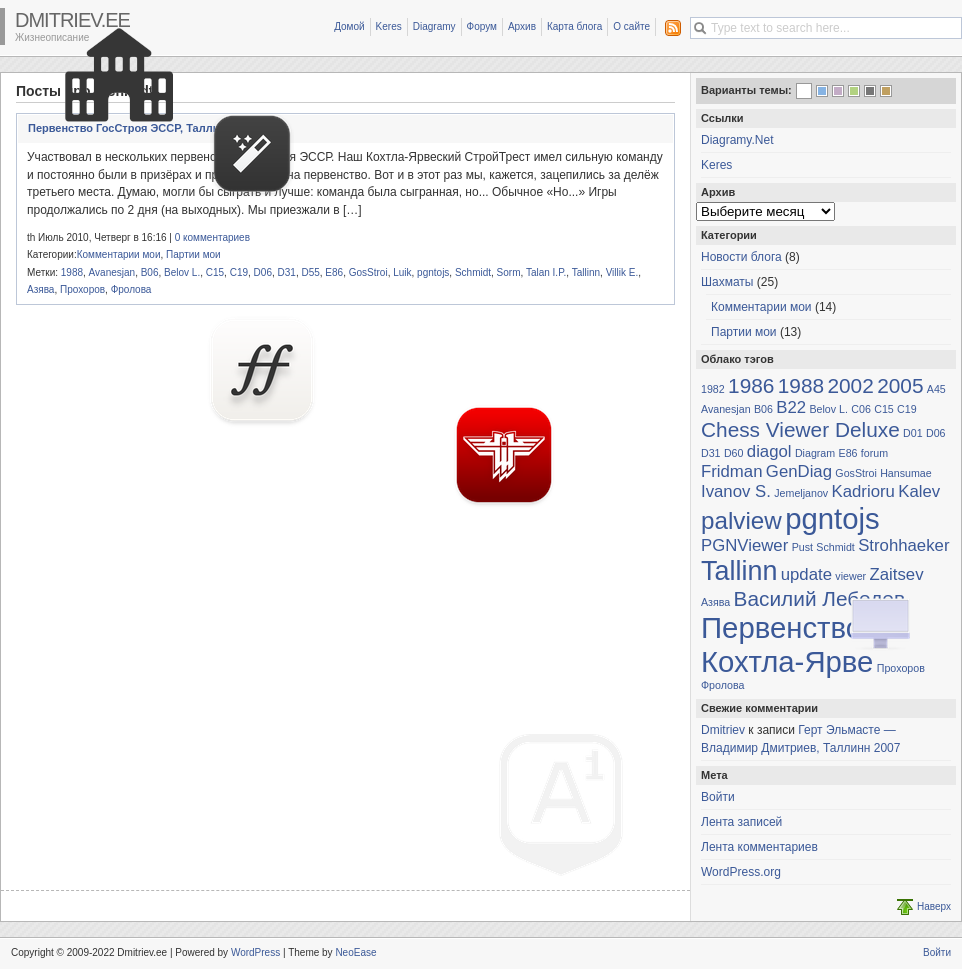  I want to click on launch Return to Castle Wolfenstein game, so click(504, 455).